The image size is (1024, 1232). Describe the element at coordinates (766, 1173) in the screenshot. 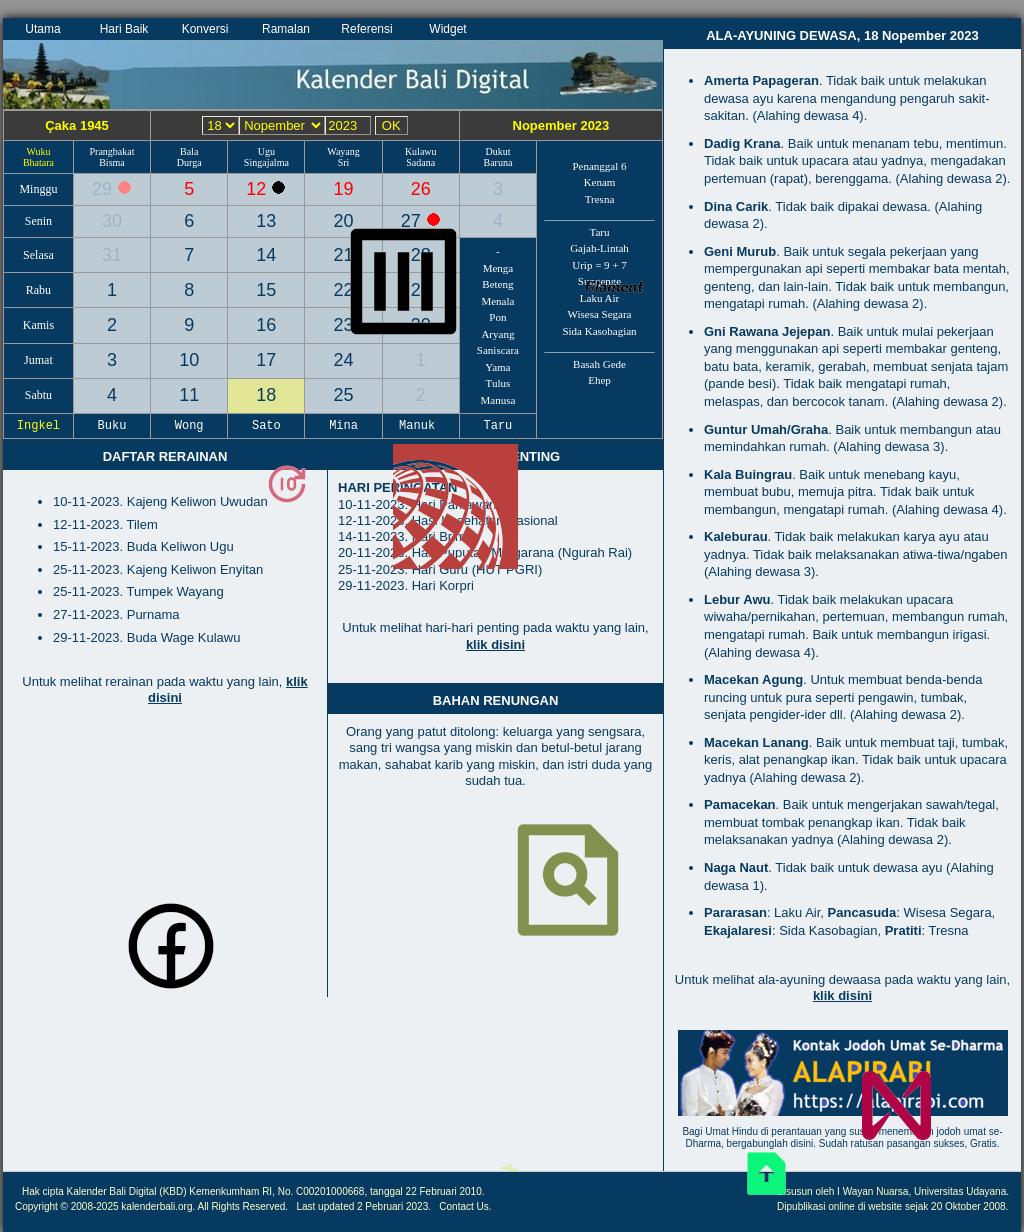

I see `upload a file or document` at that location.